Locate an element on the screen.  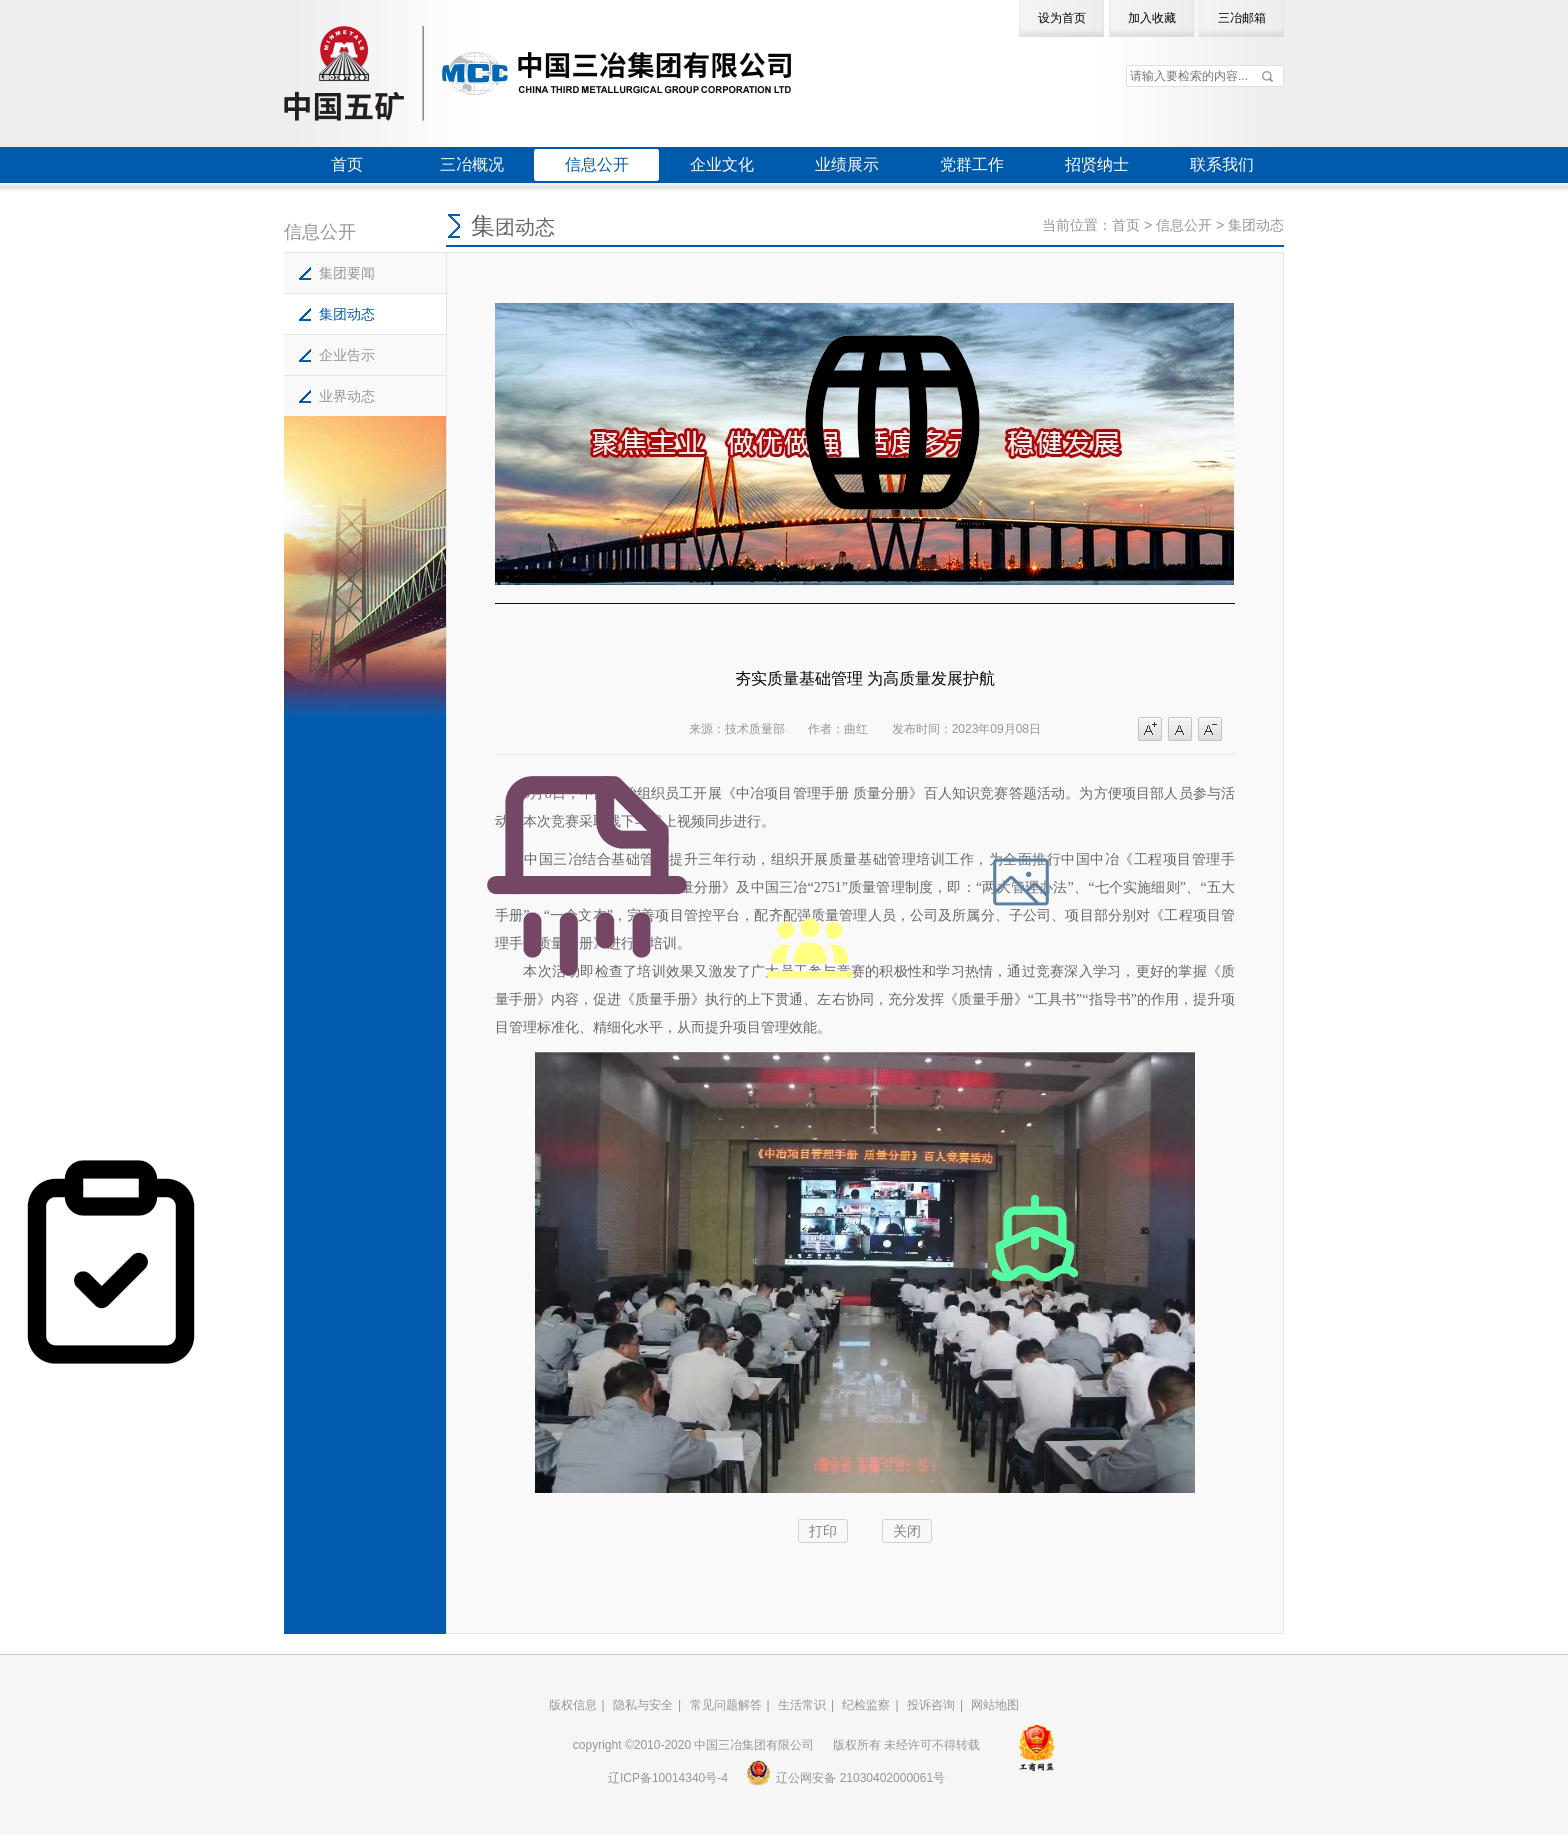
view image or photo is located at coordinates (1021, 882).